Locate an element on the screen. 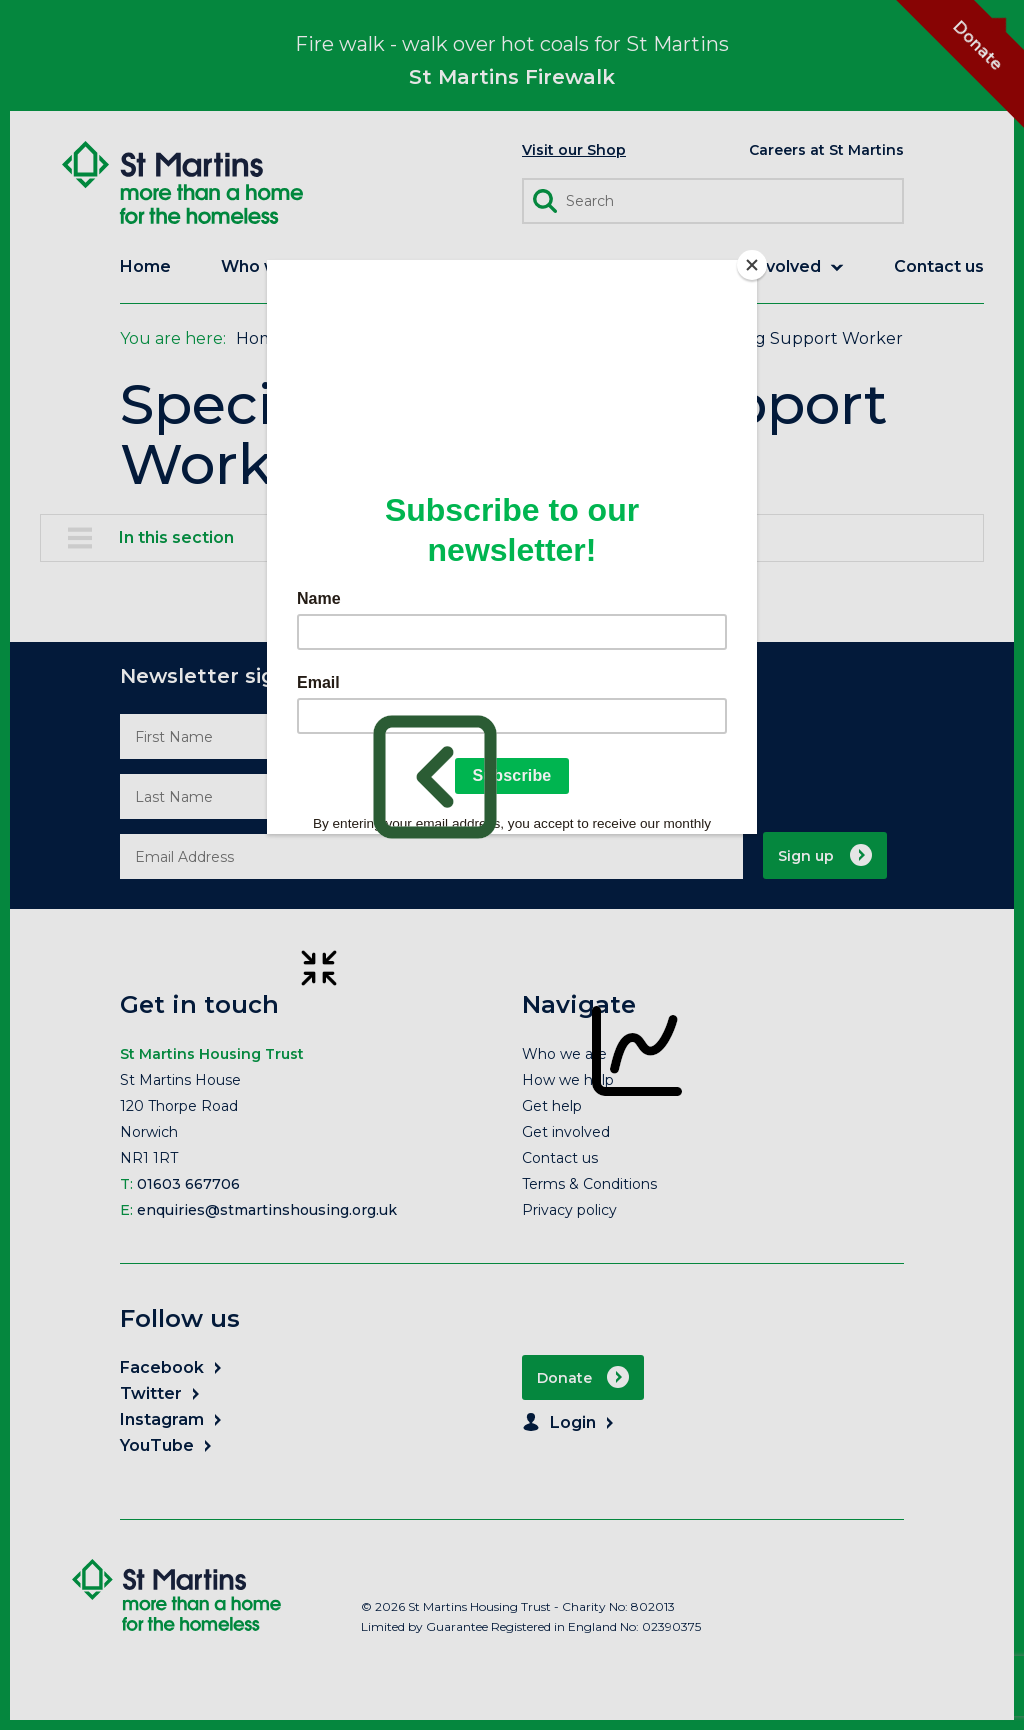 The height and width of the screenshot is (1730, 1024). view trend data with smooth curve visualization is located at coordinates (637, 1051).